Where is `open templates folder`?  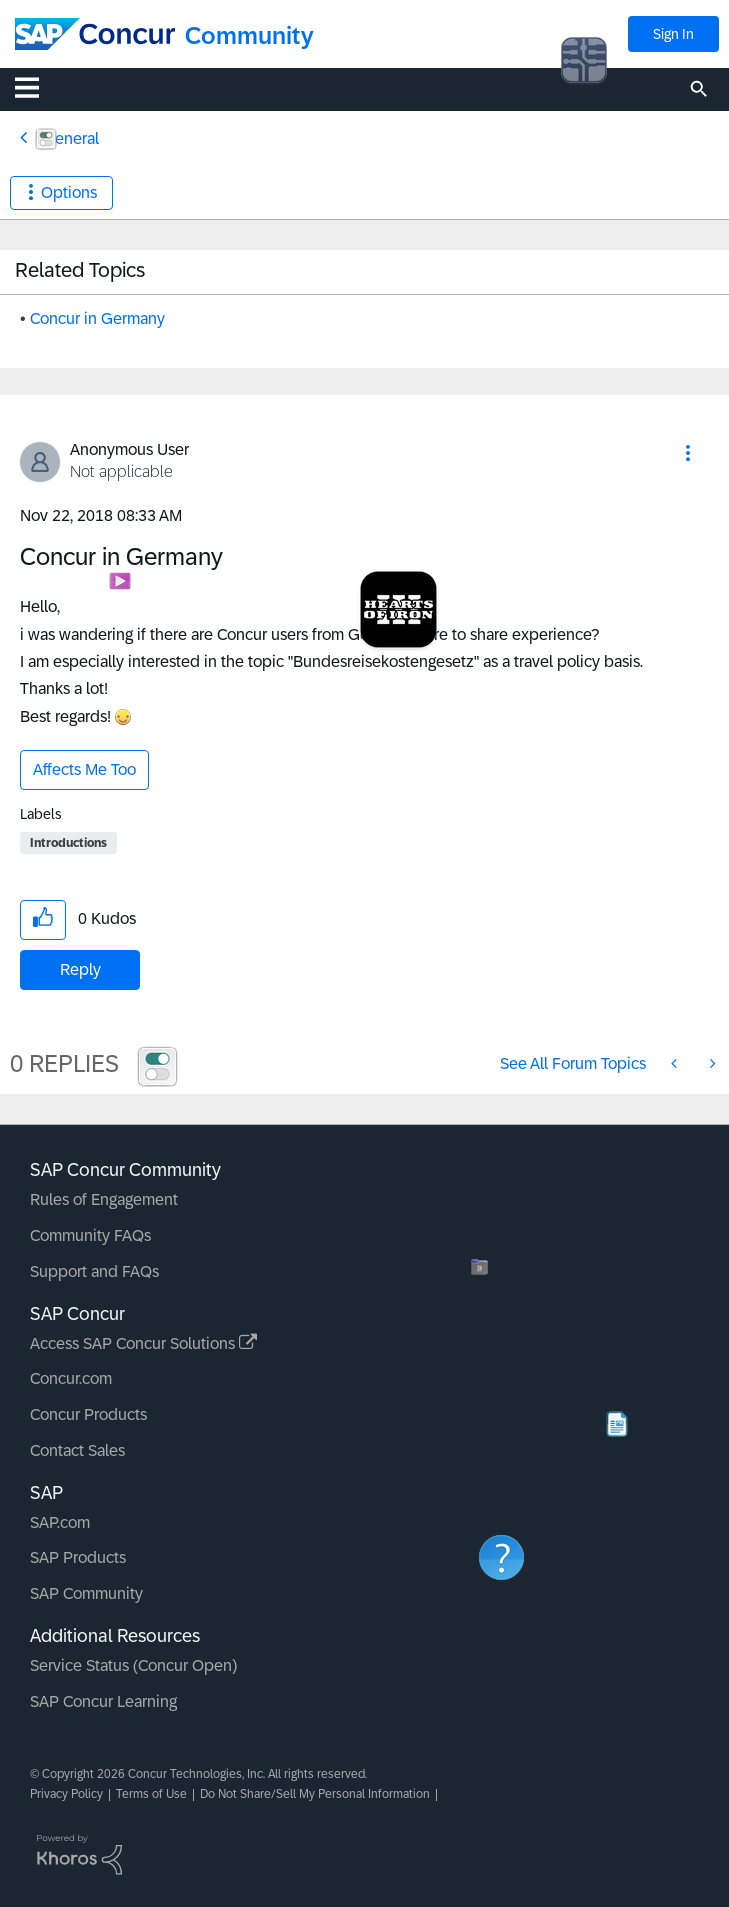 open templates folder is located at coordinates (479, 1266).